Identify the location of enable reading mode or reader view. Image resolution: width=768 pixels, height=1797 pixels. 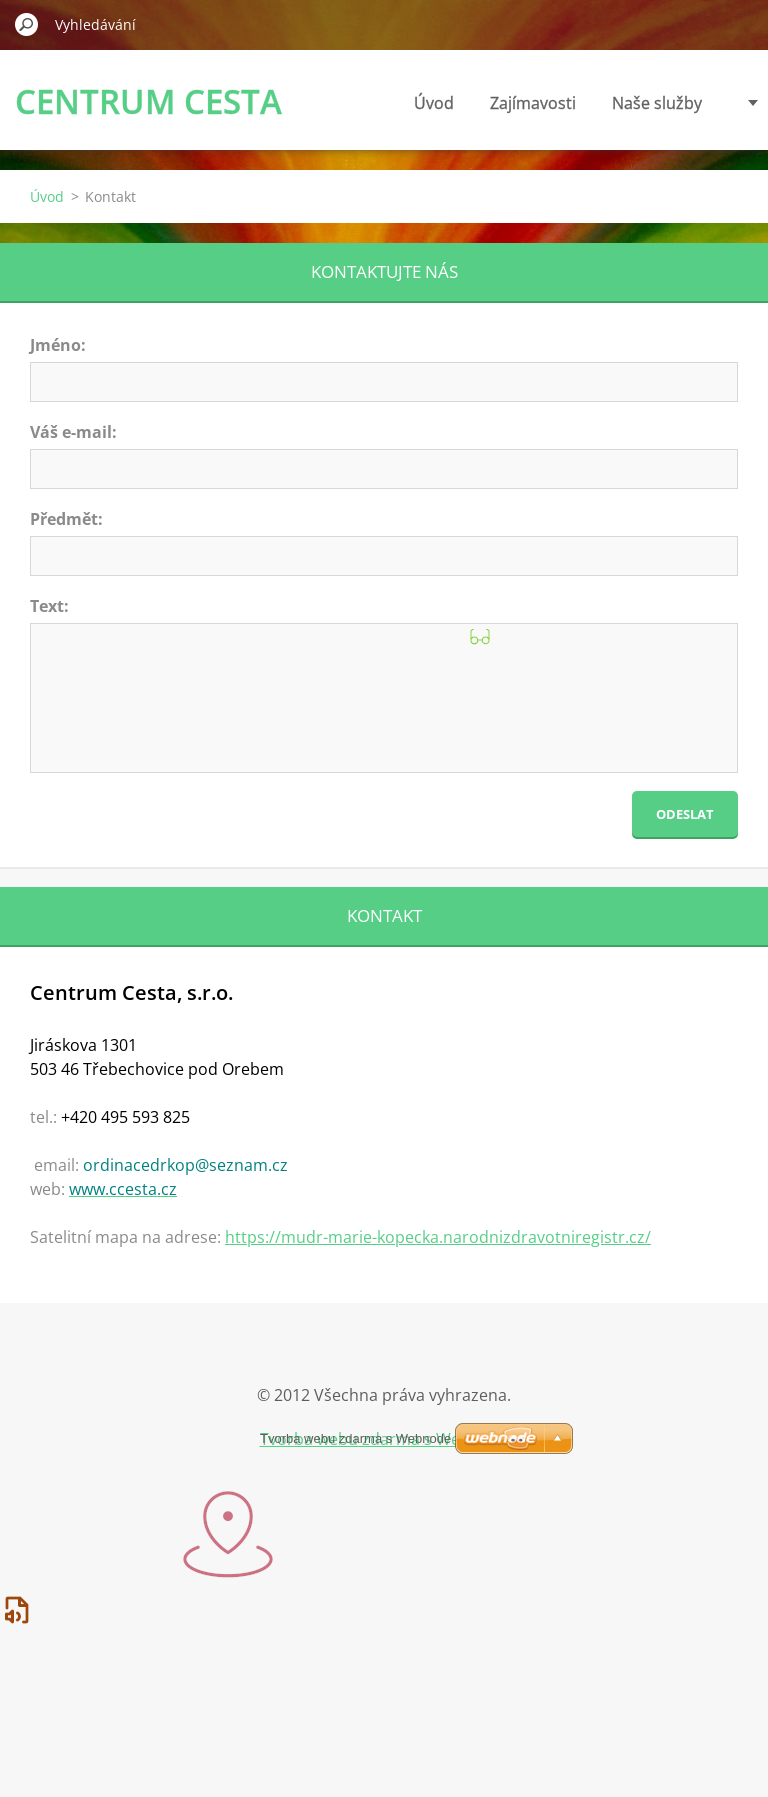
(480, 637).